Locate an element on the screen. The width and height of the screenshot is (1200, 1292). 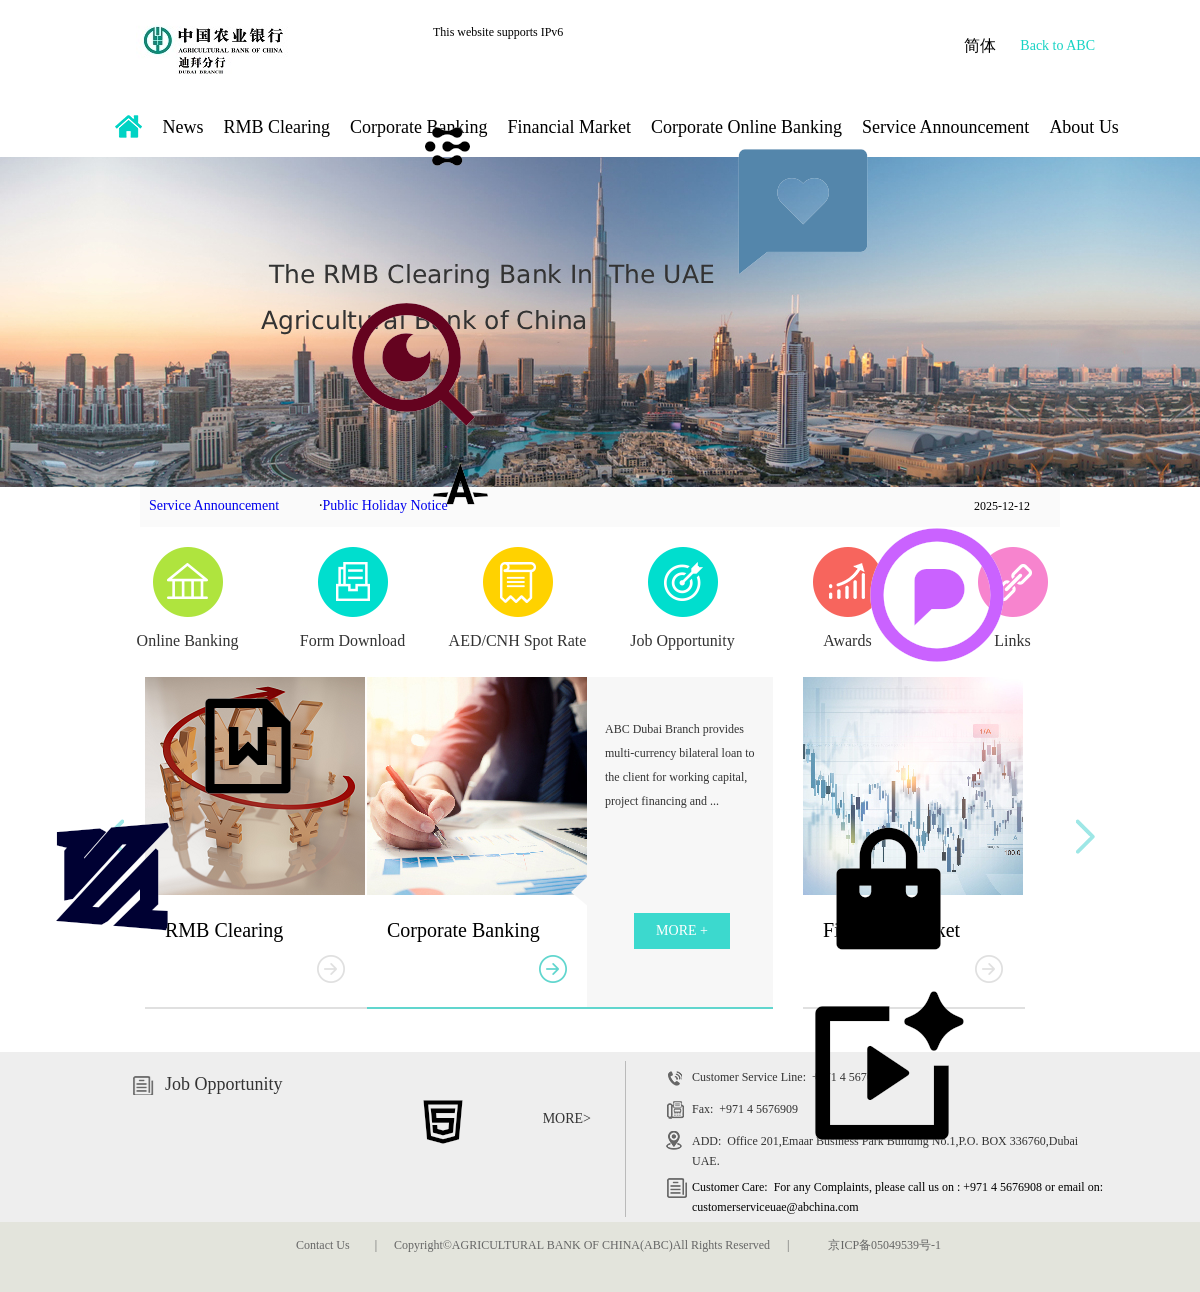
indicates HTML5 technology or web development is located at coordinates (443, 1122).